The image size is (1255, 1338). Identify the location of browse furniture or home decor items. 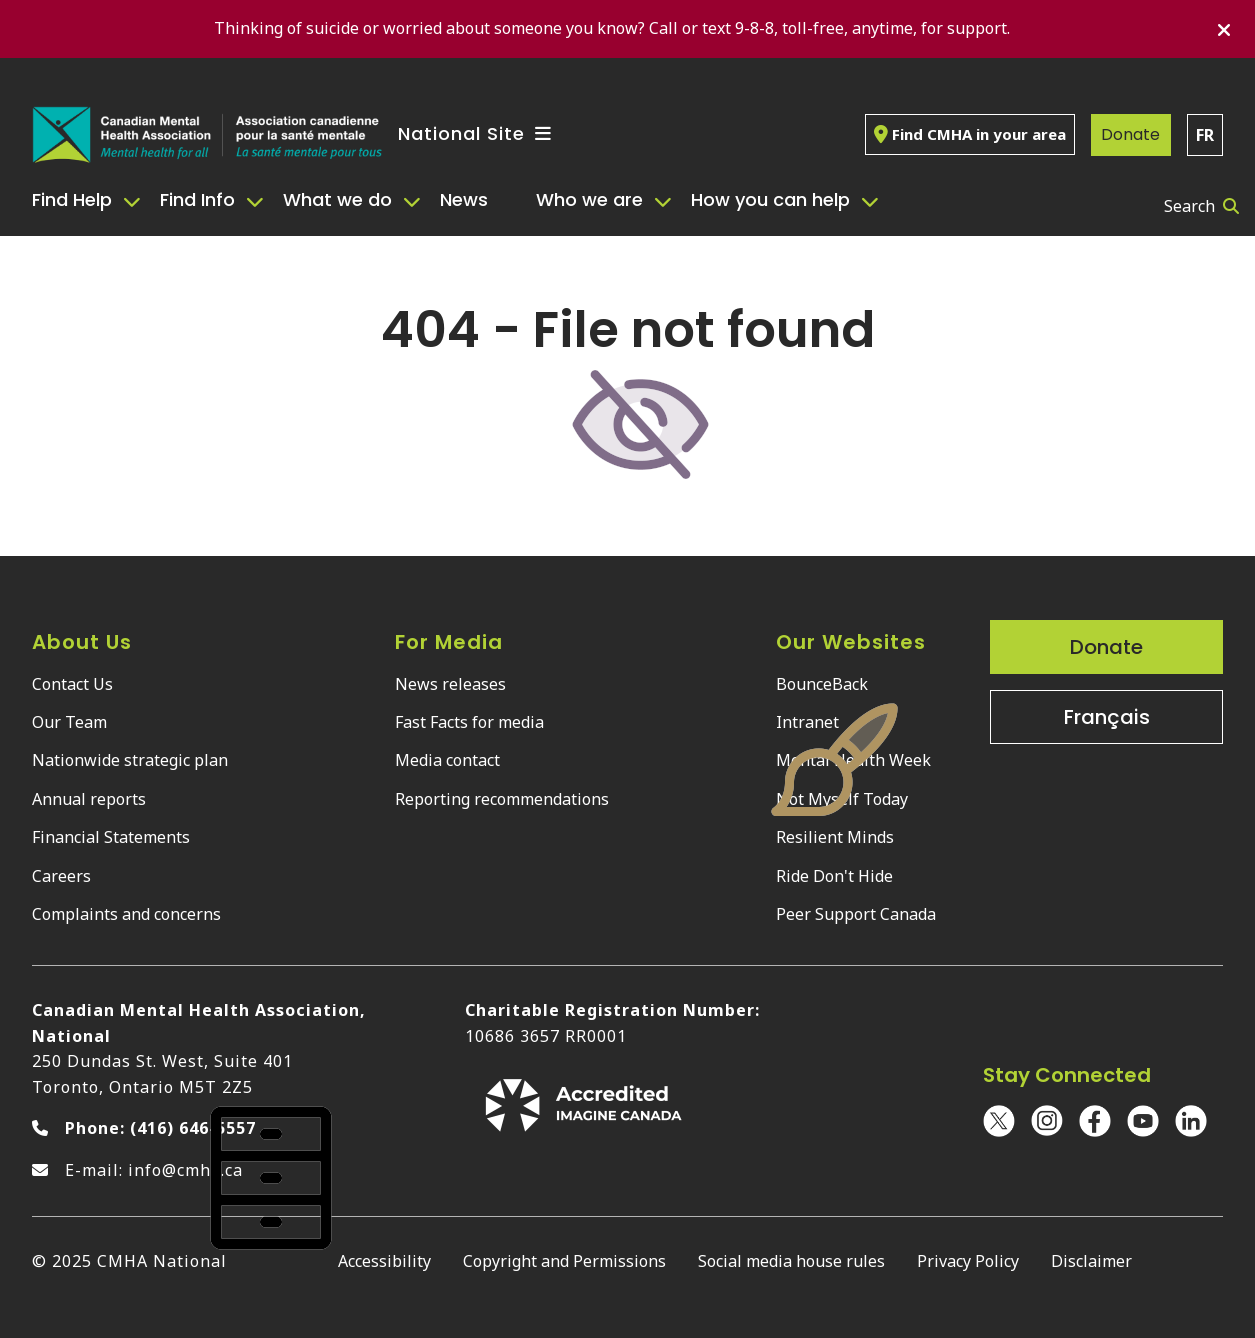
(271, 1178).